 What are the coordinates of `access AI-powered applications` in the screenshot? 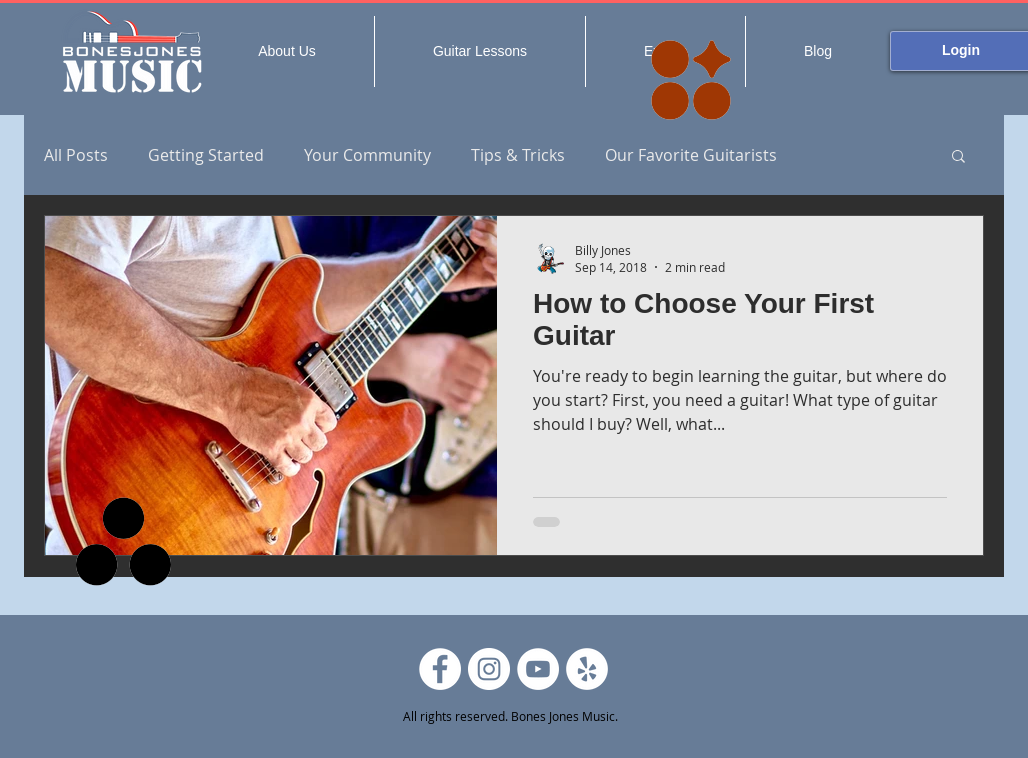 It's located at (691, 80).